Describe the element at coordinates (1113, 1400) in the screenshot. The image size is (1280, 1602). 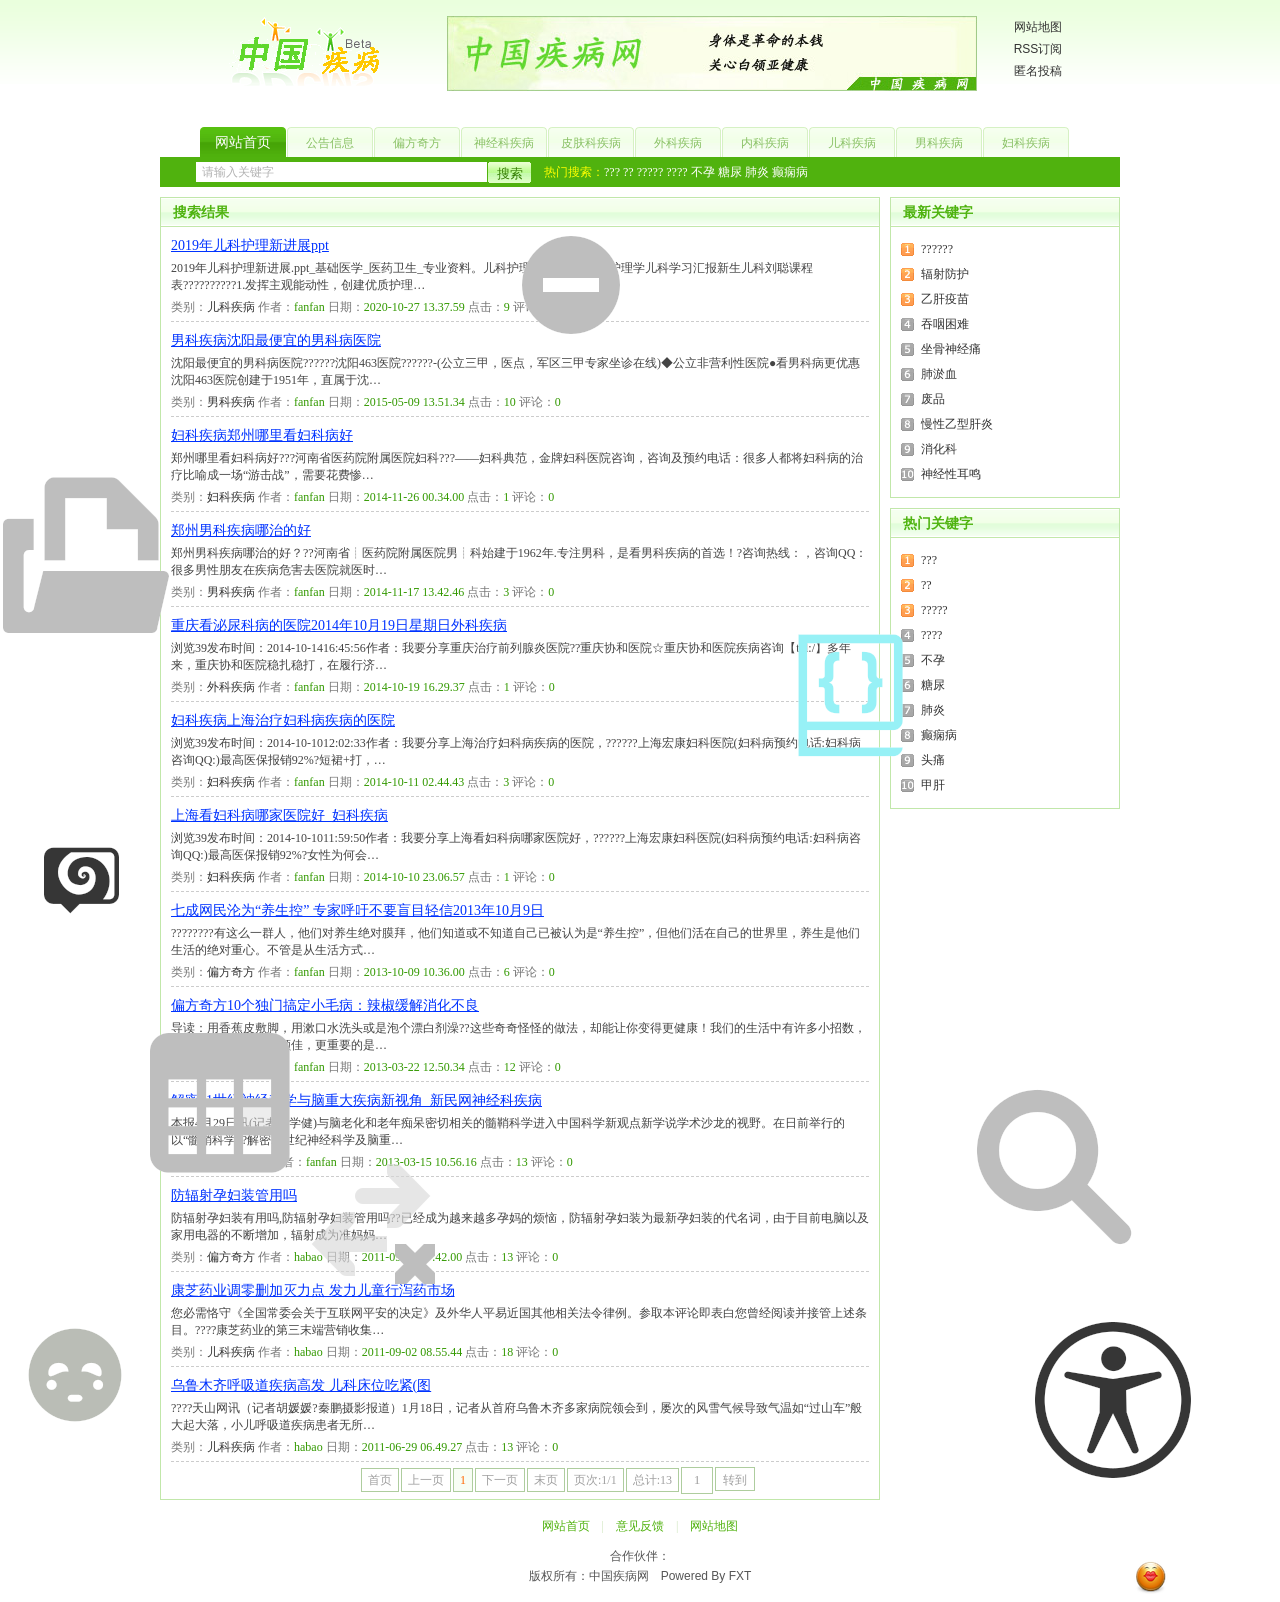
I see `access accessibility settings` at that location.